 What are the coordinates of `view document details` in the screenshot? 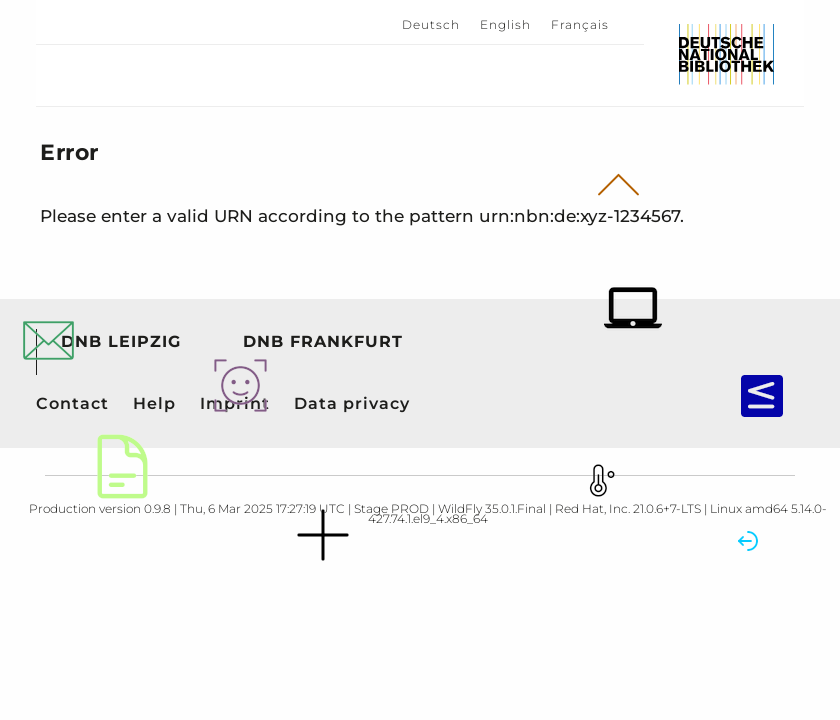 It's located at (122, 466).